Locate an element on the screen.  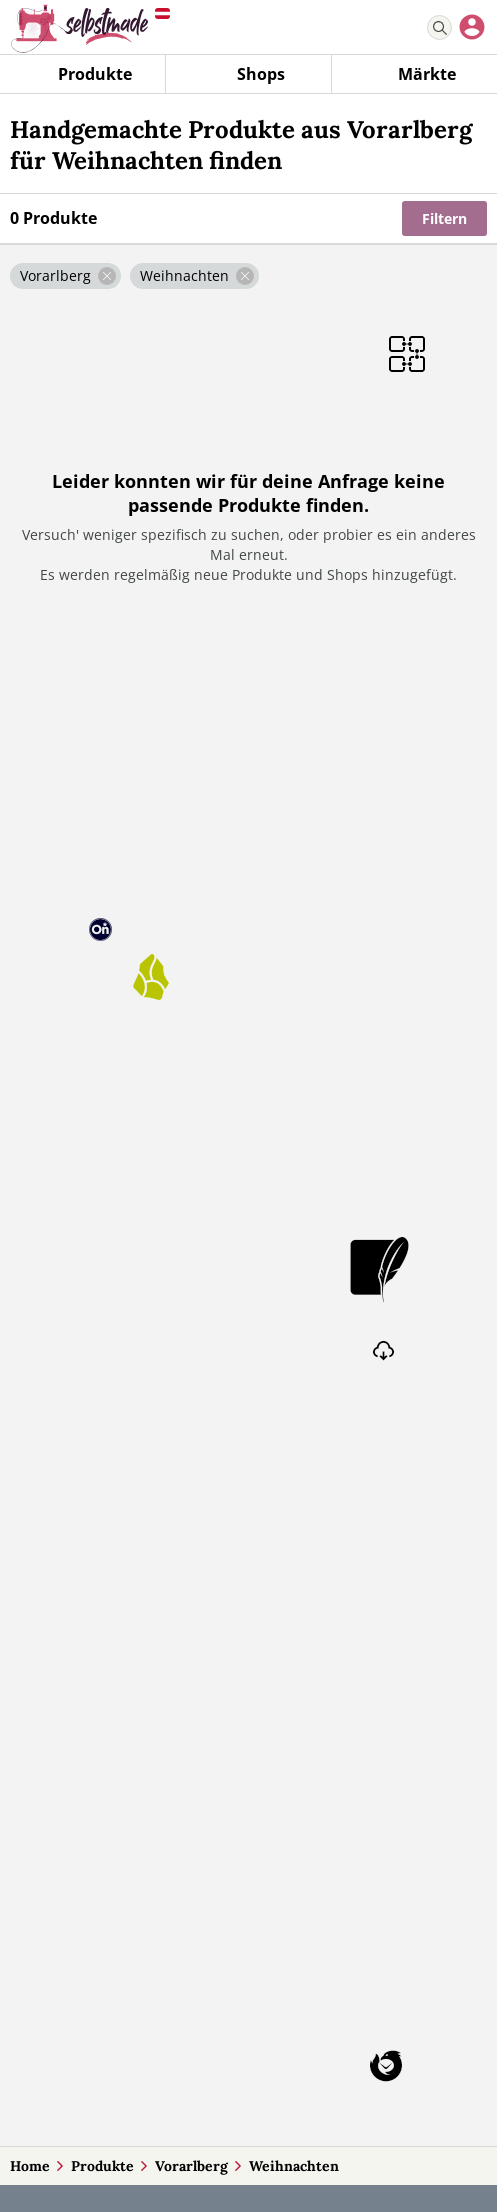
xyflow brand logo is located at coordinates (407, 354).